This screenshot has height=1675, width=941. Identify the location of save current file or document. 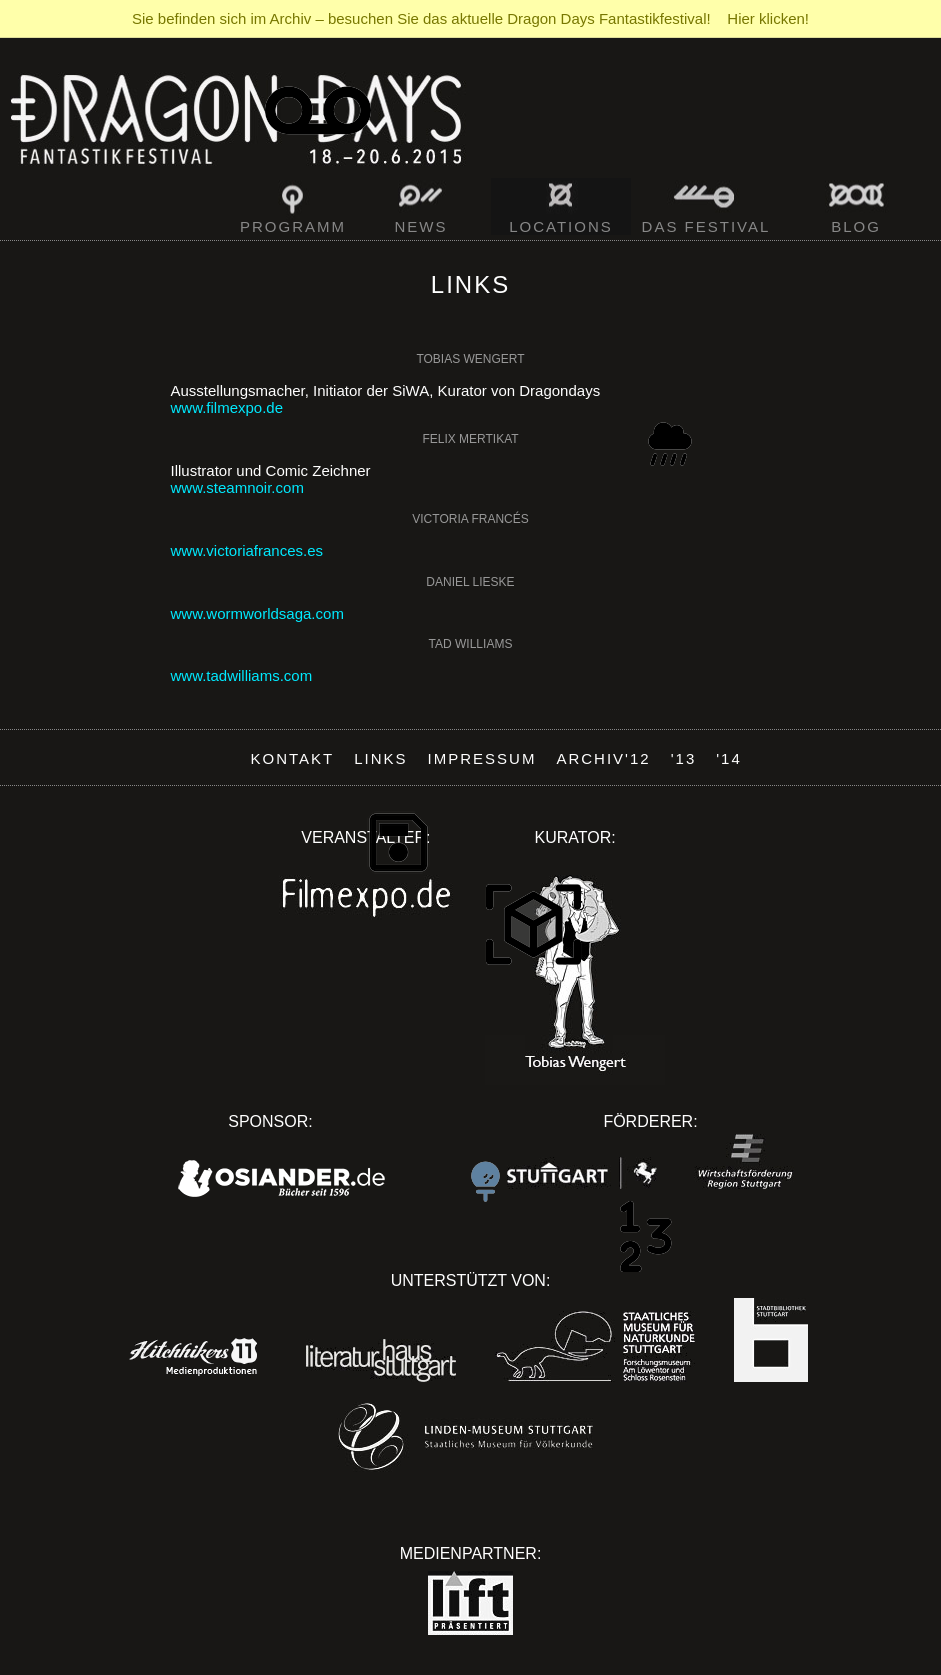
(398, 842).